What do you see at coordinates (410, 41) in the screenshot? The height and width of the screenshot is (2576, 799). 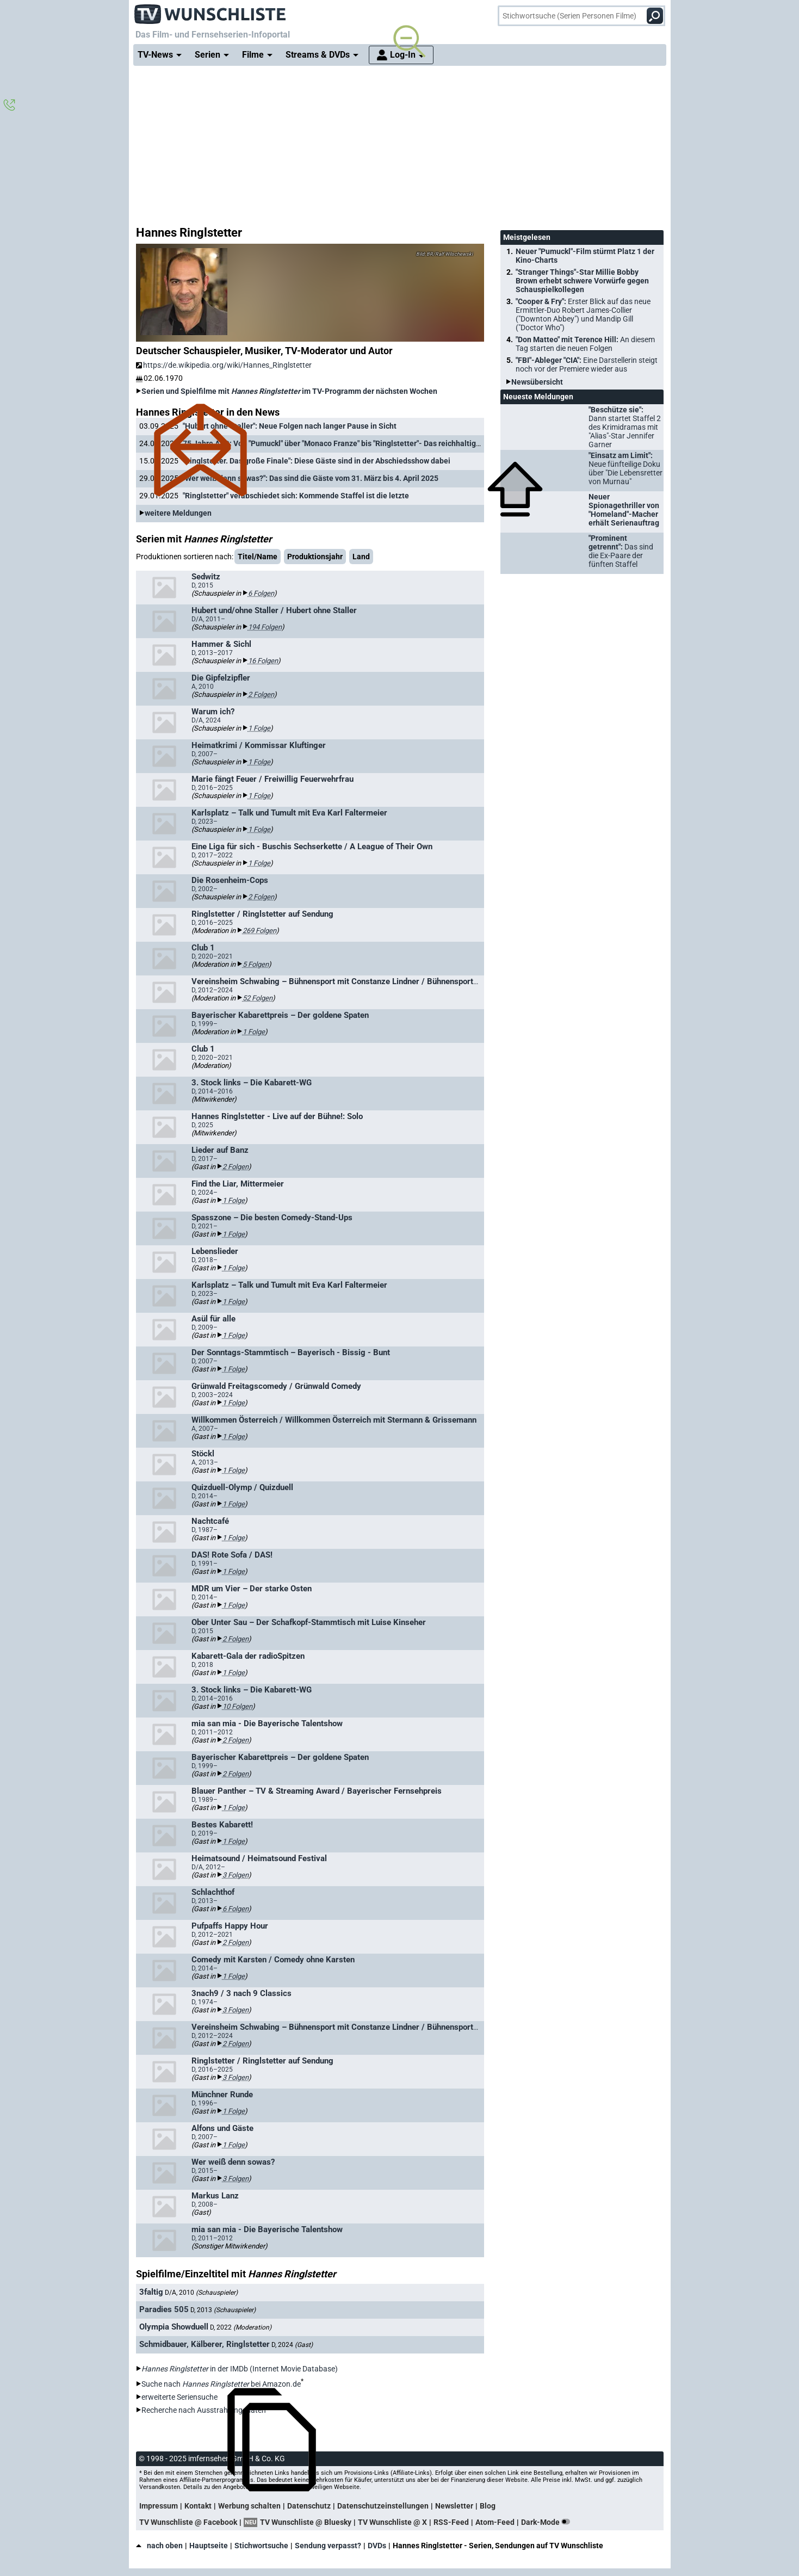 I see `zoom out to see more content` at bounding box center [410, 41].